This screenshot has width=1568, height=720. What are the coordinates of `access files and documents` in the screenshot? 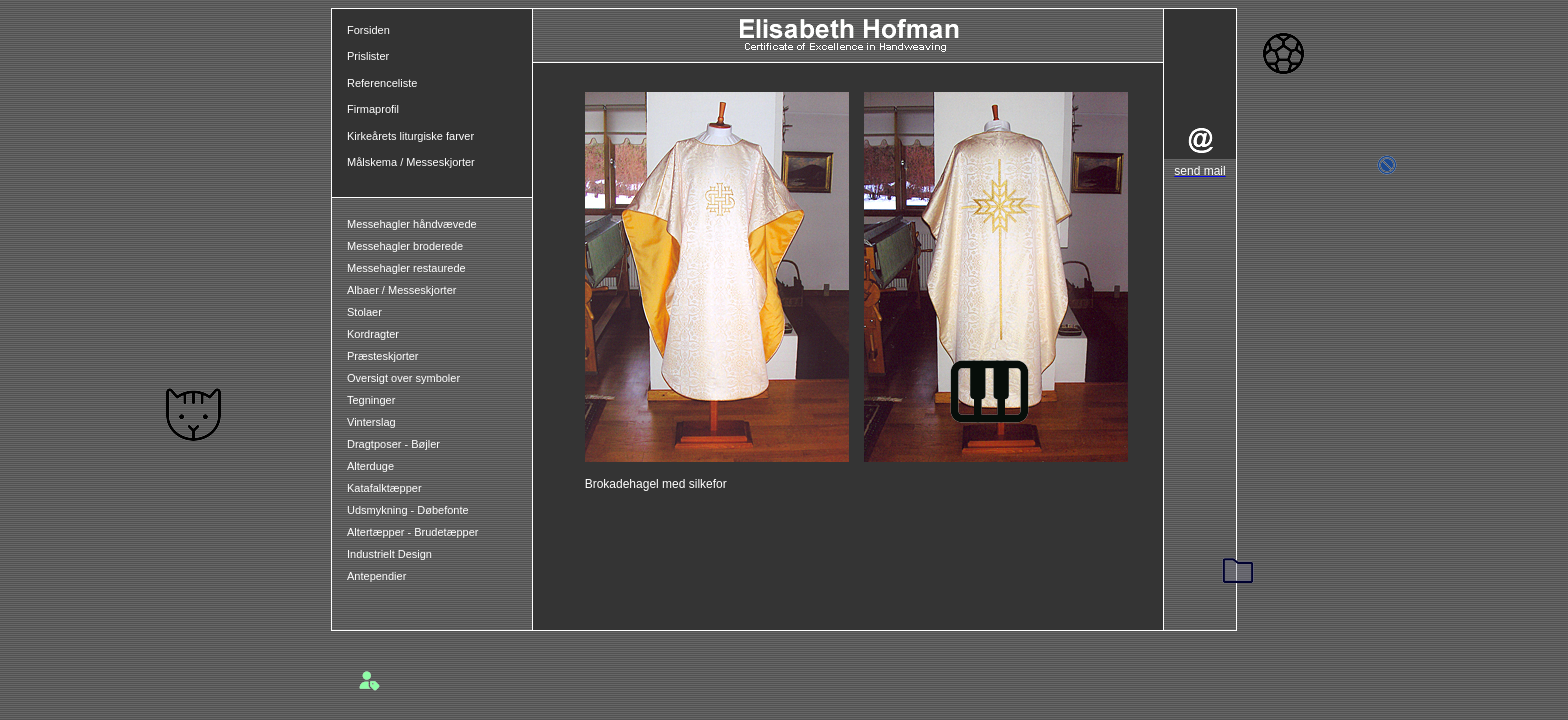 It's located at (1238, 570).